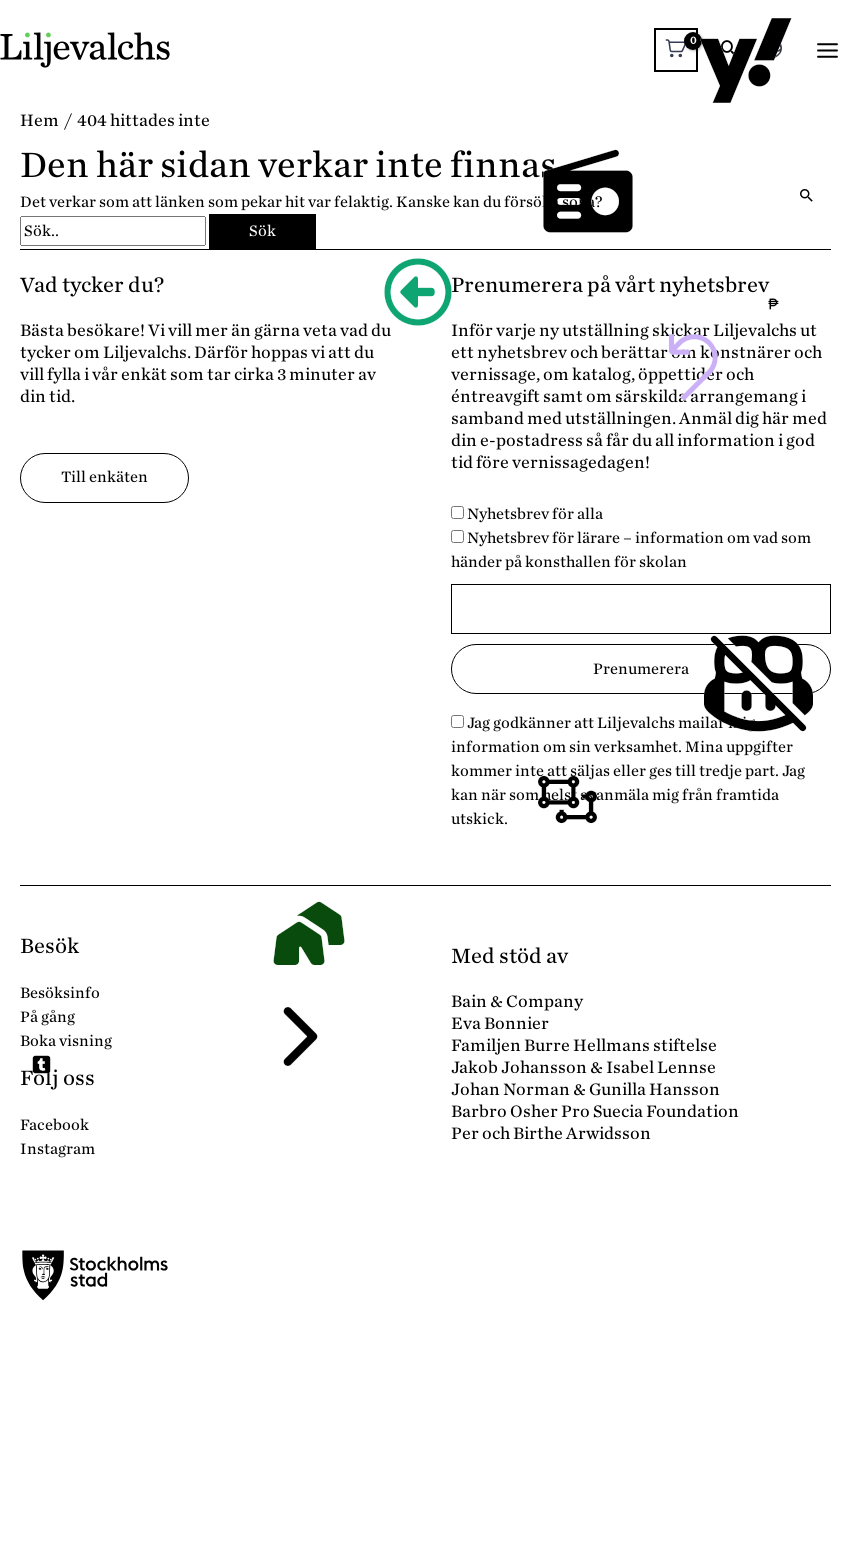  What do you see at coordinates (758, 683) in the screenshot?
I see `indicates github copilot is unavailable or disabled` at bounding box center [758, 683].